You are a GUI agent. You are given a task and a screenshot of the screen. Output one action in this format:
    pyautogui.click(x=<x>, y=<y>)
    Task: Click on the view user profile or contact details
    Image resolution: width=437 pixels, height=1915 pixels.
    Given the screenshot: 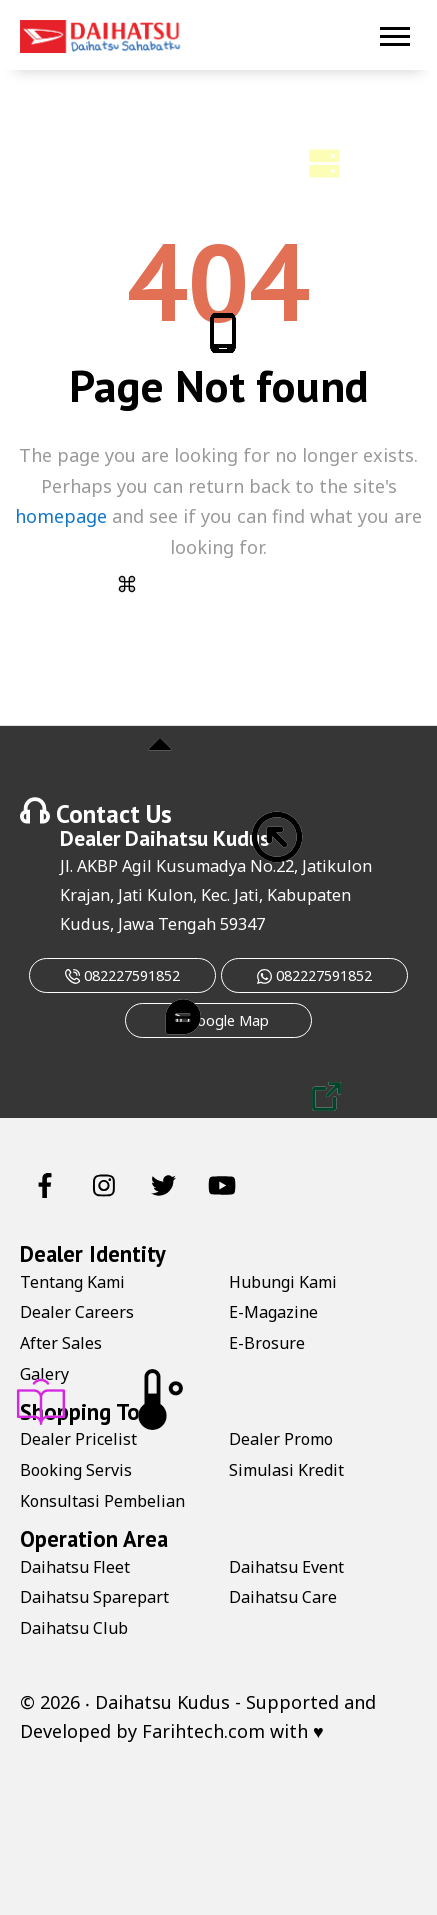 What is the action you would take?
    pyautogui.click(x=41, y=1401)
    